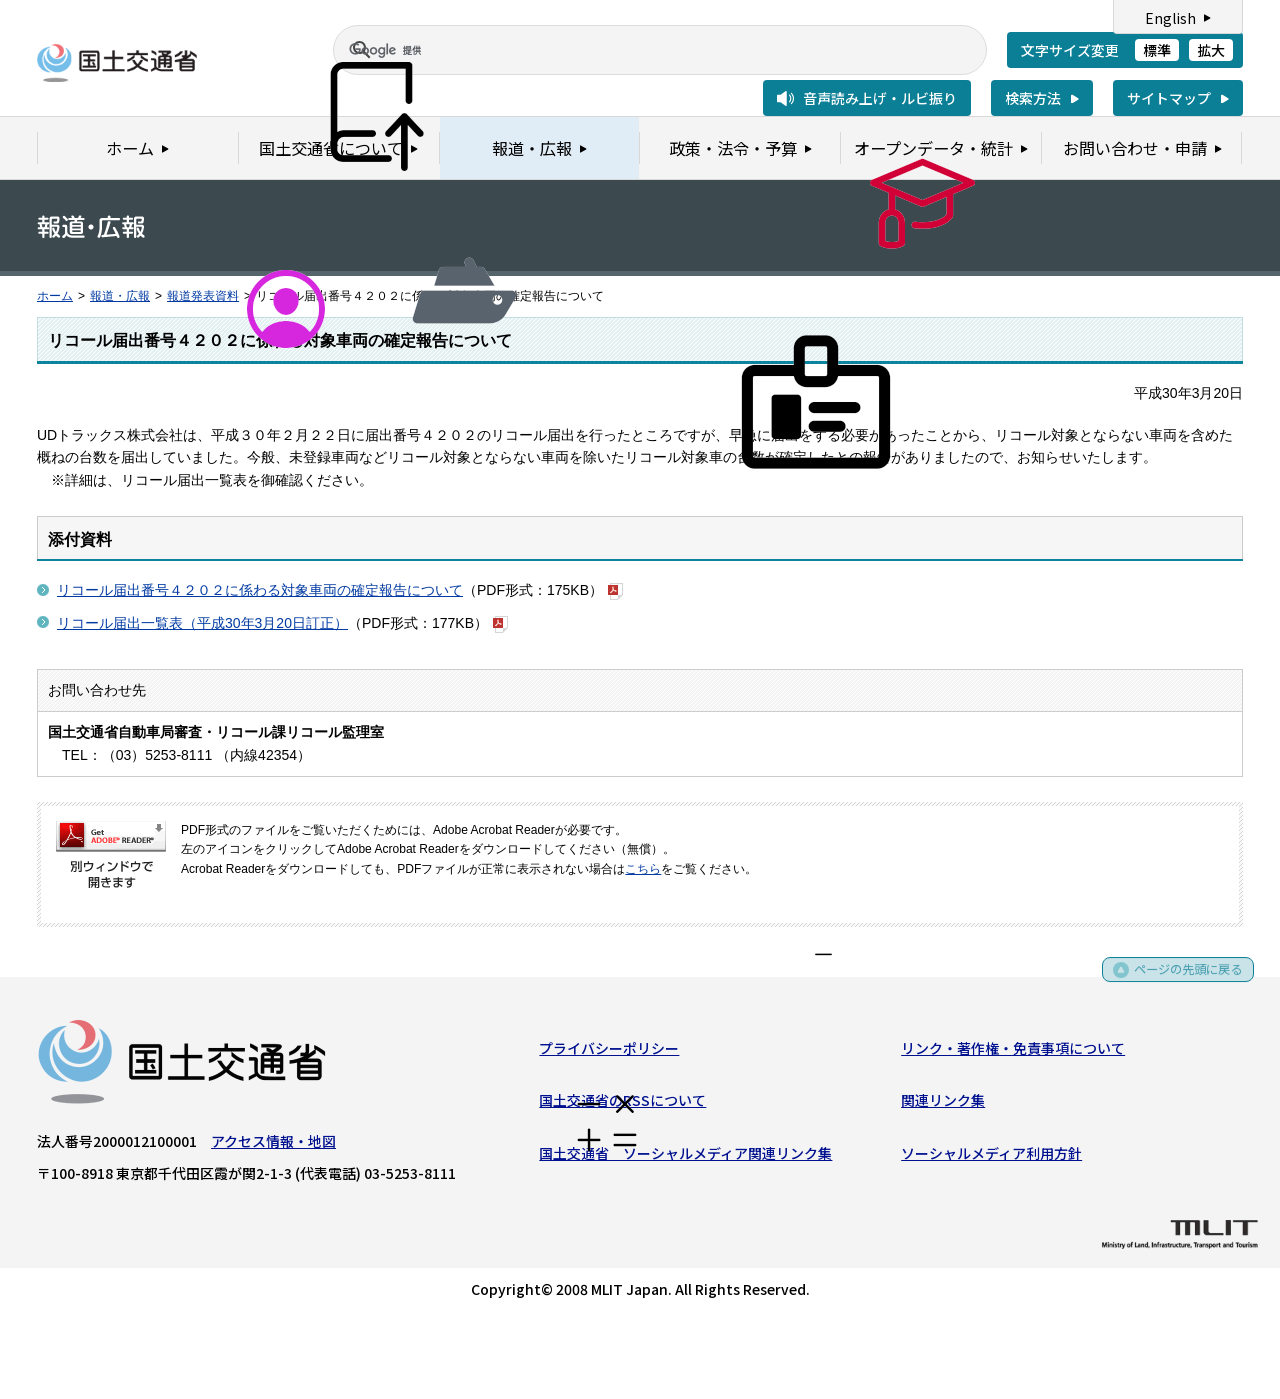 The height and width of the screenshot is (1399, 1280). What do you see at coordinates (607, 1122) in the screenshot?
I see `access calculator or math functions` at bounding box center [607, 1122].